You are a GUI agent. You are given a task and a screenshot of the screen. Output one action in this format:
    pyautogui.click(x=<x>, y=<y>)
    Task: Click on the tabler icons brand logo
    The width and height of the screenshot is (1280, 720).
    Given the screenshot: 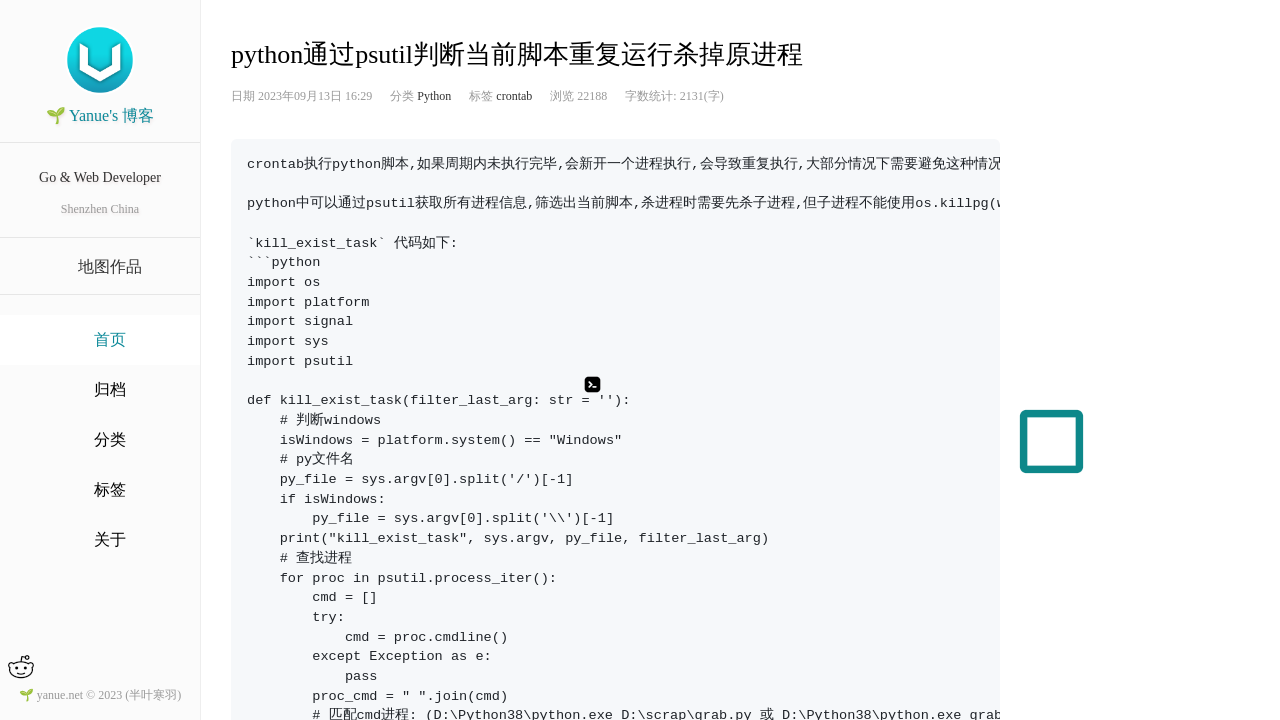 What is the action you would take?
    pyautogui.click(x=592, y=384)
    